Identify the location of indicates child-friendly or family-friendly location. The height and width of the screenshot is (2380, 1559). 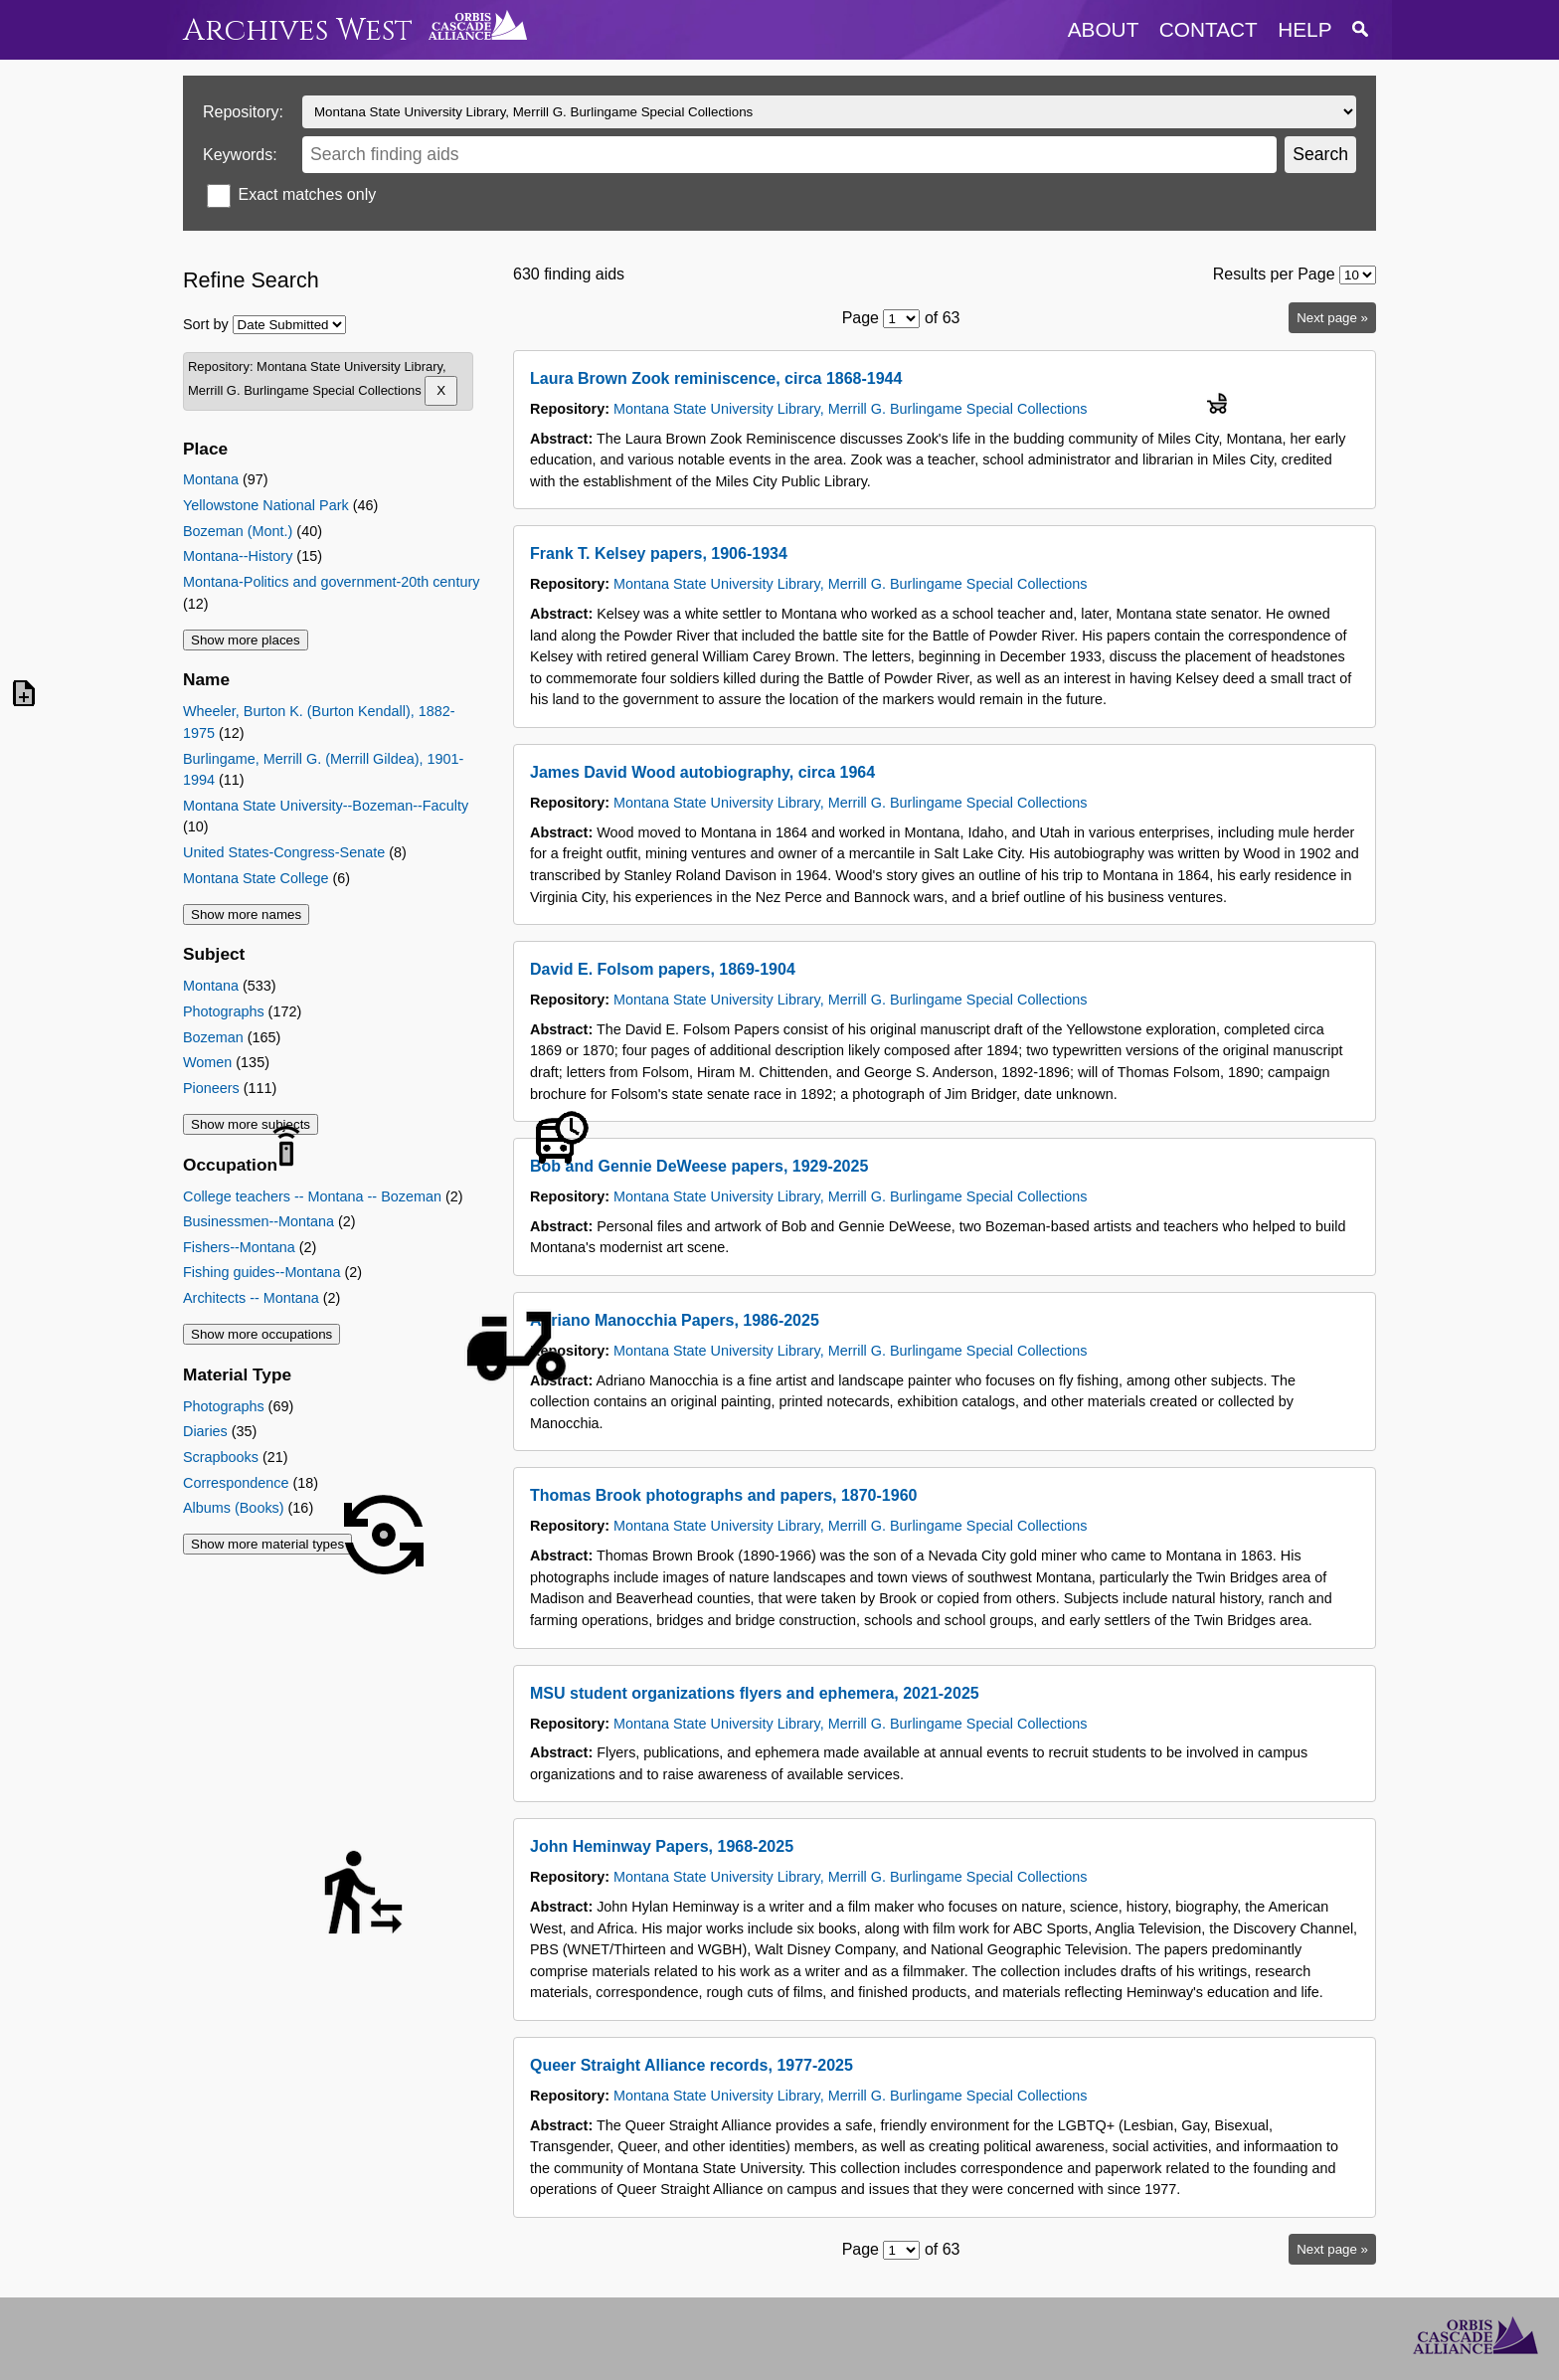
(1217, 403).